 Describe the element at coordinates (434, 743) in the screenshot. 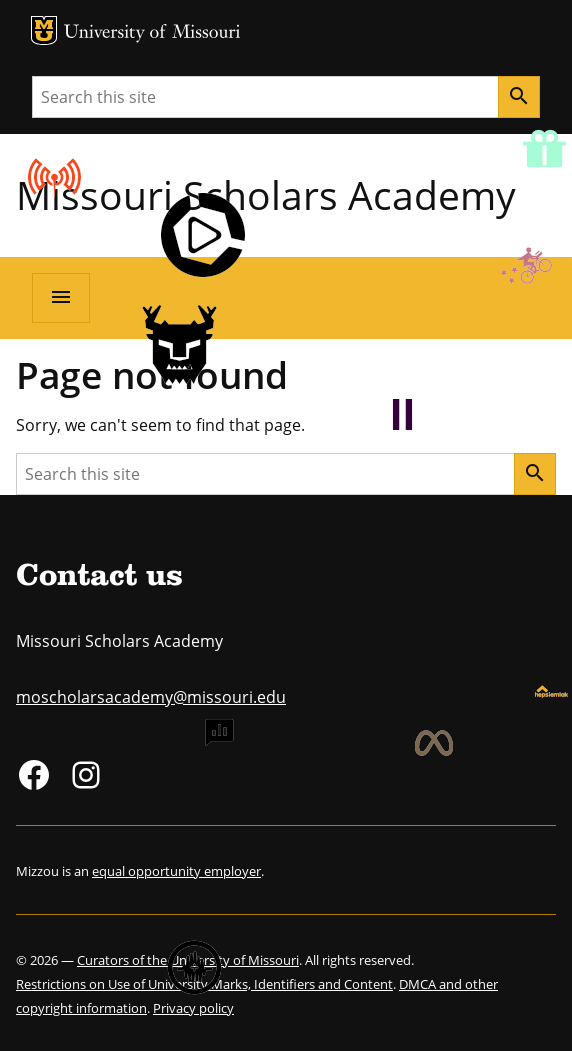

I see `Meta company logo` at that location.